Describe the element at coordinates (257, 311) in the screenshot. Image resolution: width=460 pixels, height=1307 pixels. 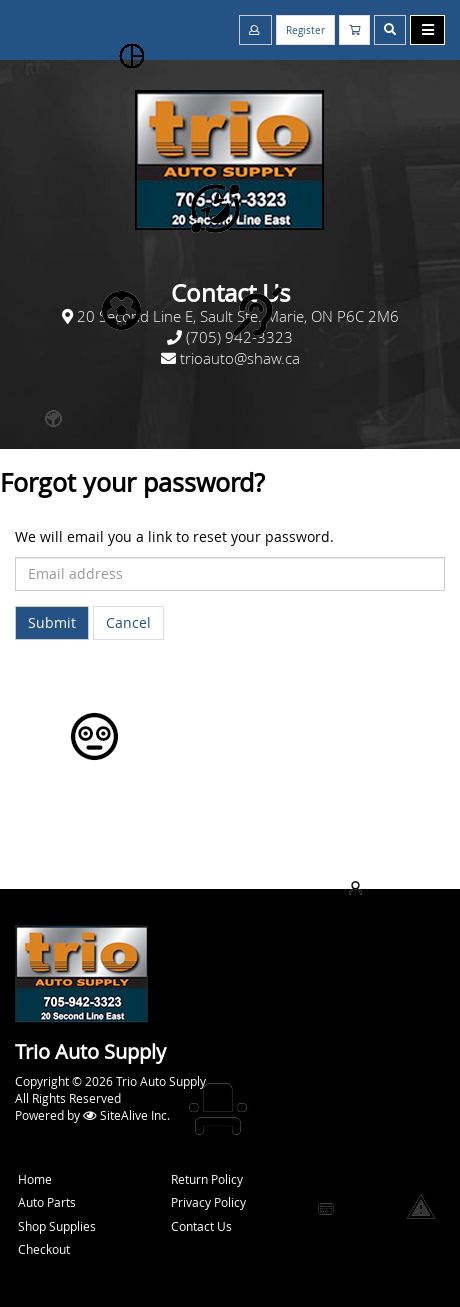
I see `indicates hearing impairment or deaf accessibility` at that location.